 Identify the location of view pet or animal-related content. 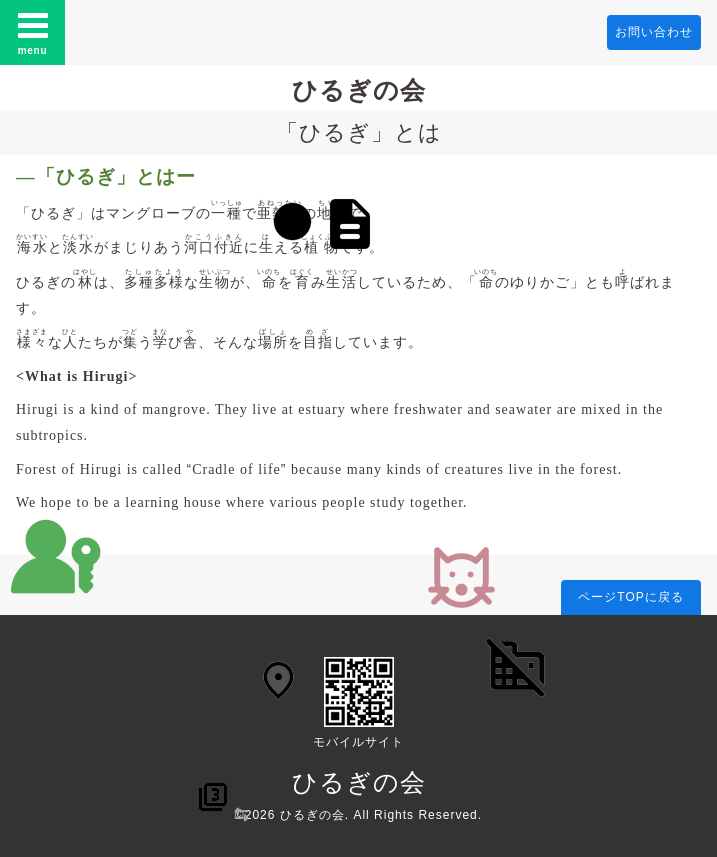
(461, 577).